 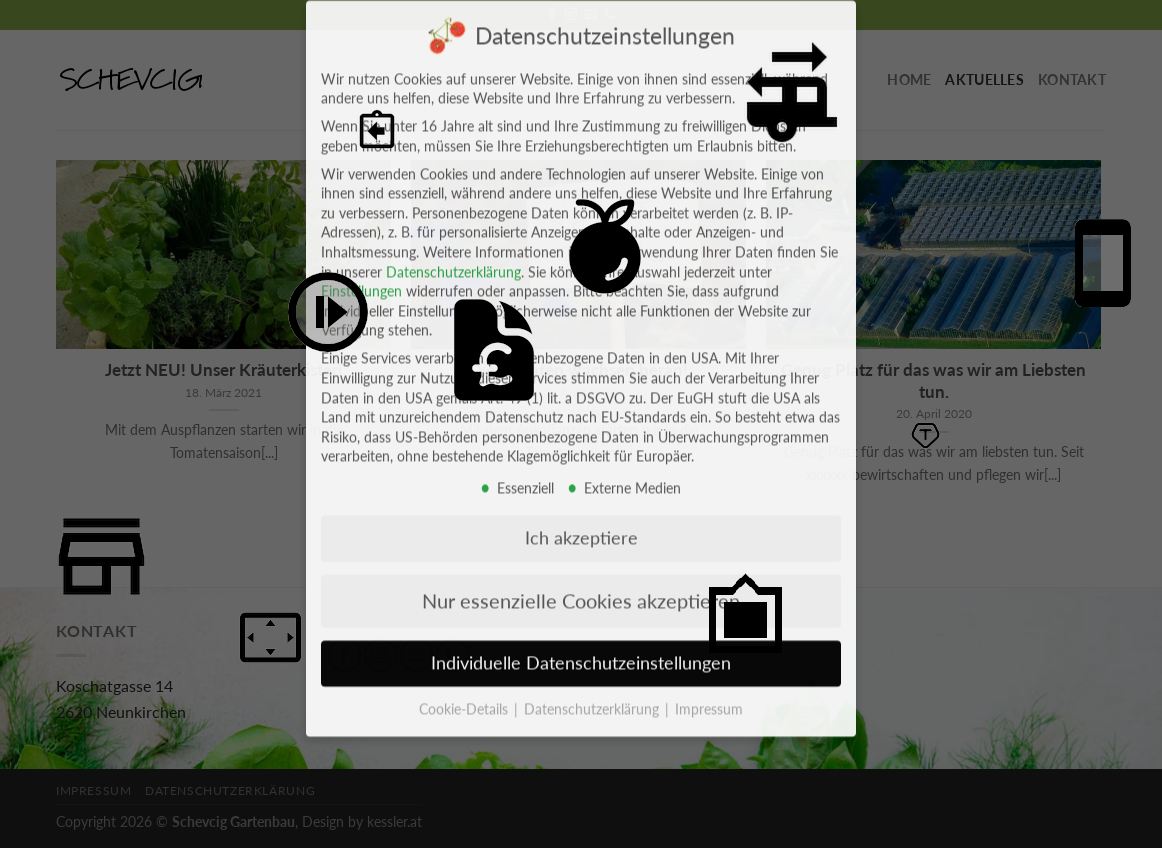 What do you see at coordinates (1103, 263) in the screenshot?
I see `indicates mobile device or smartphone view` at bounding box center [1103, 263].